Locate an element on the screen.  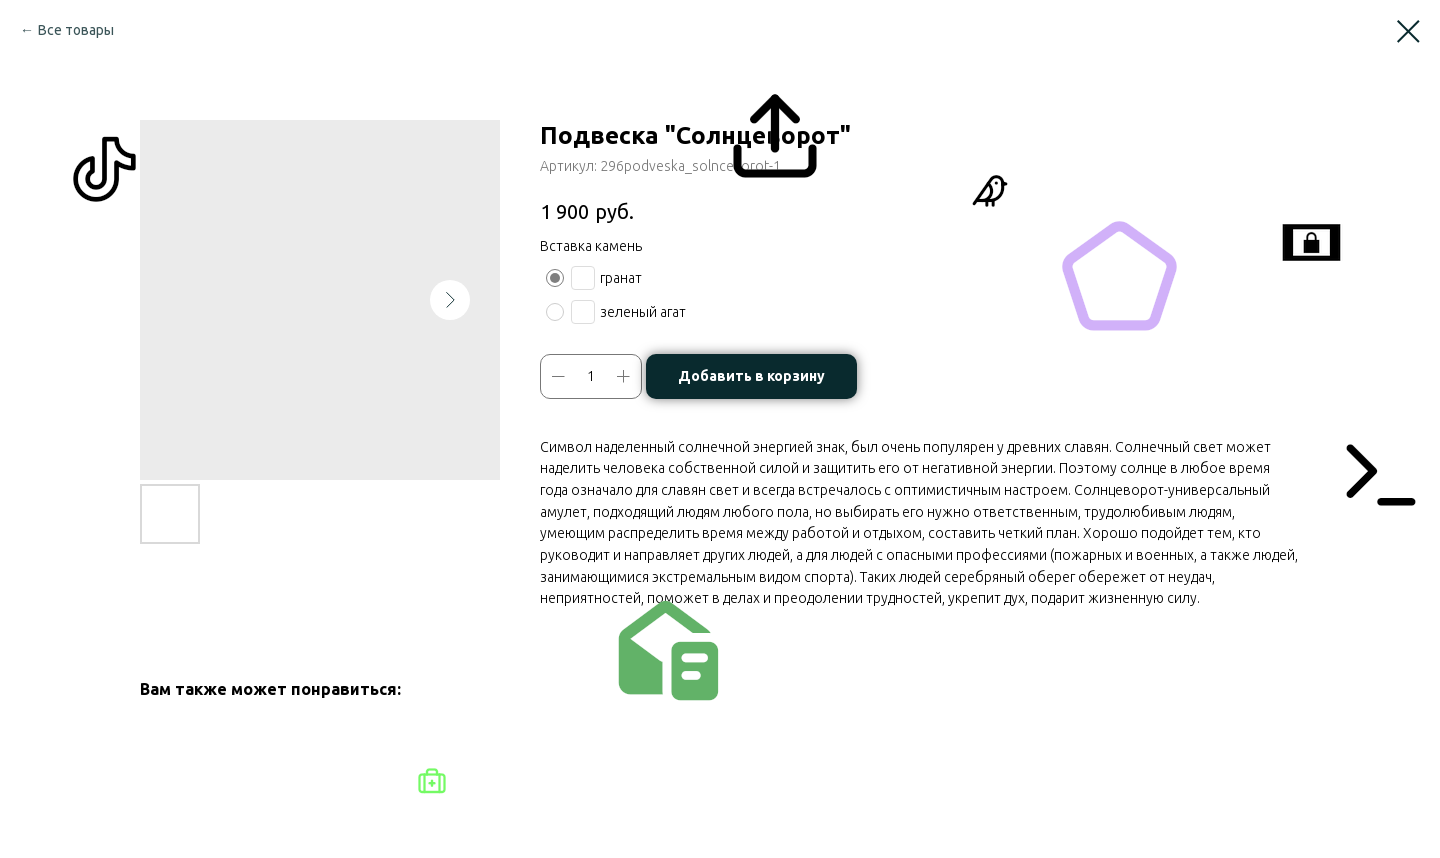
open command line terminal is located at coordinates (1381, 475).